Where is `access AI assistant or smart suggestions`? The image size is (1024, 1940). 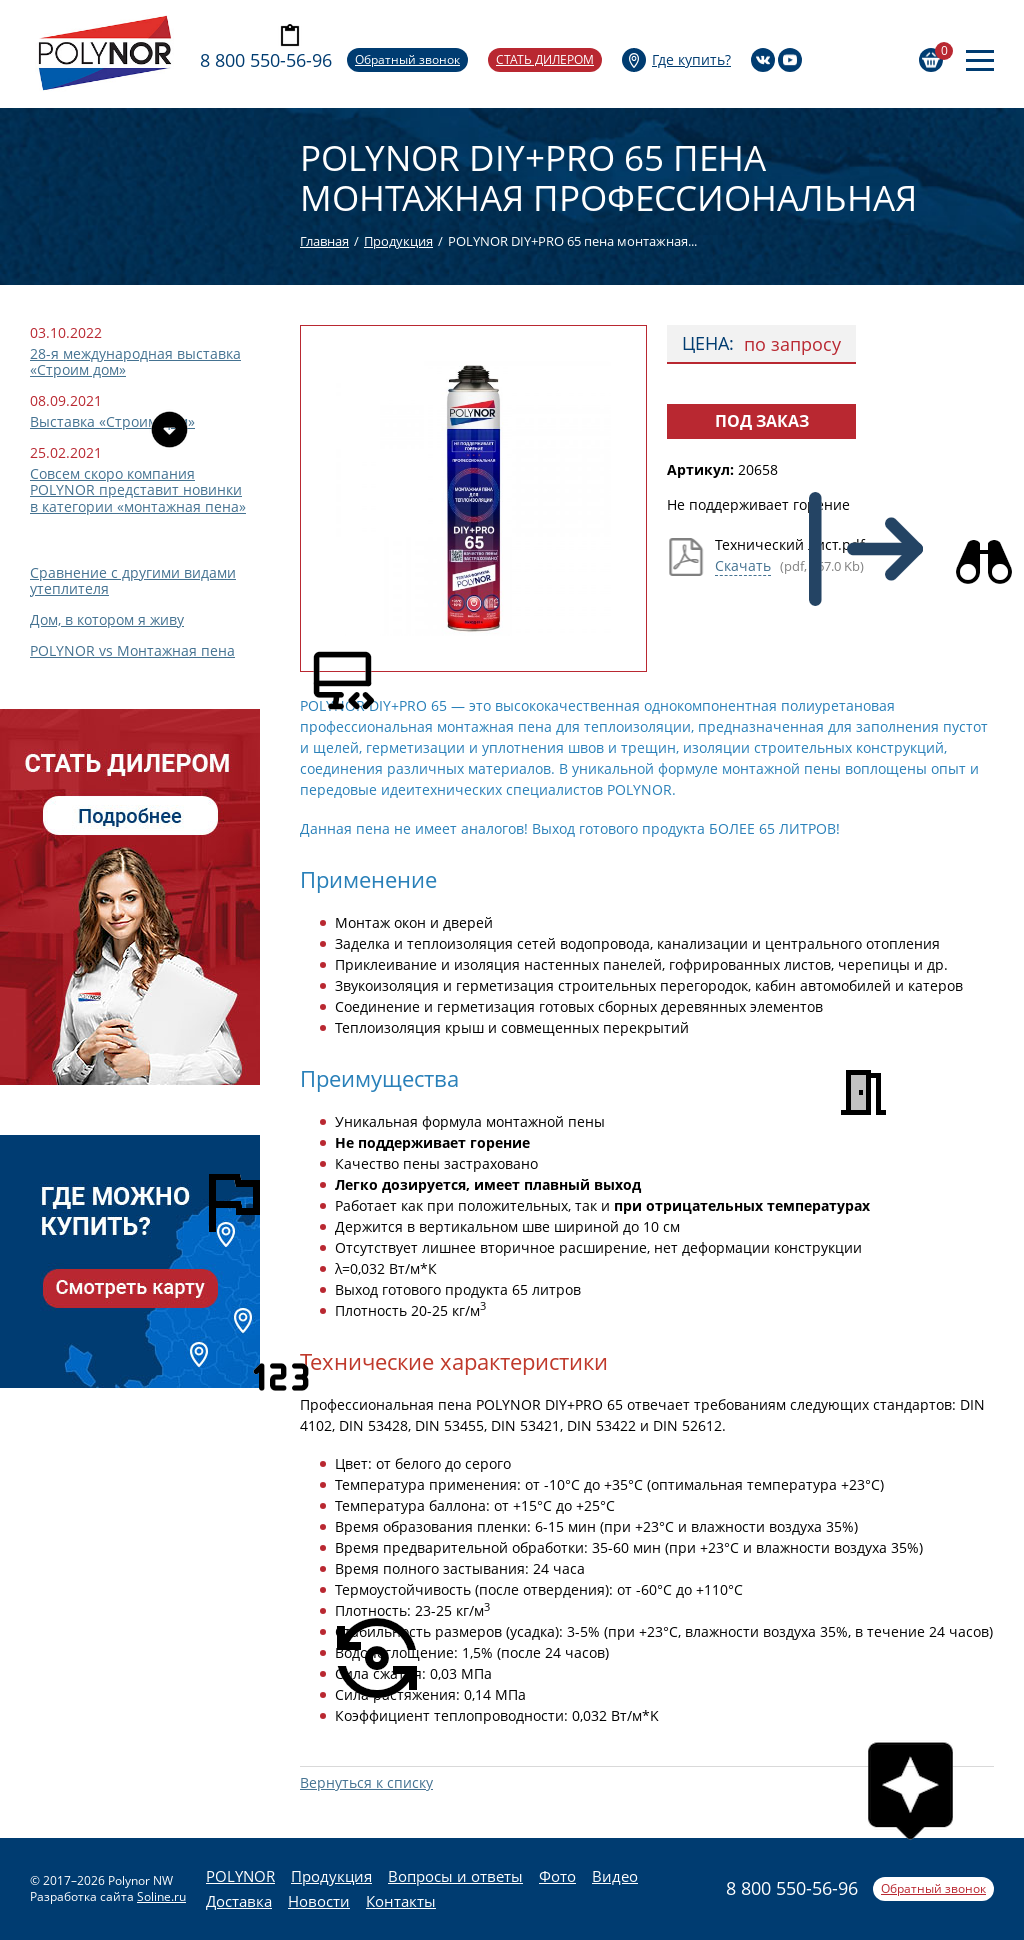 access AI assistant or smart suggestions is located at coordinates (910, 1789).